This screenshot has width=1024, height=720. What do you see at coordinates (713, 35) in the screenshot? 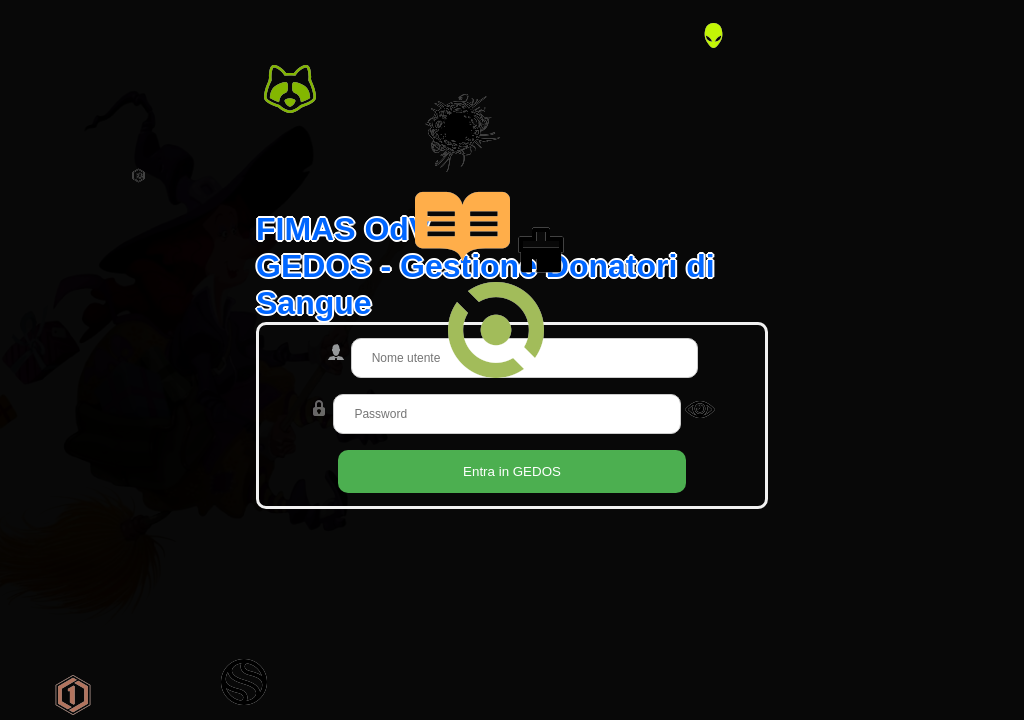
I see `Alienware brand logo` at bounding box center [713, 35].